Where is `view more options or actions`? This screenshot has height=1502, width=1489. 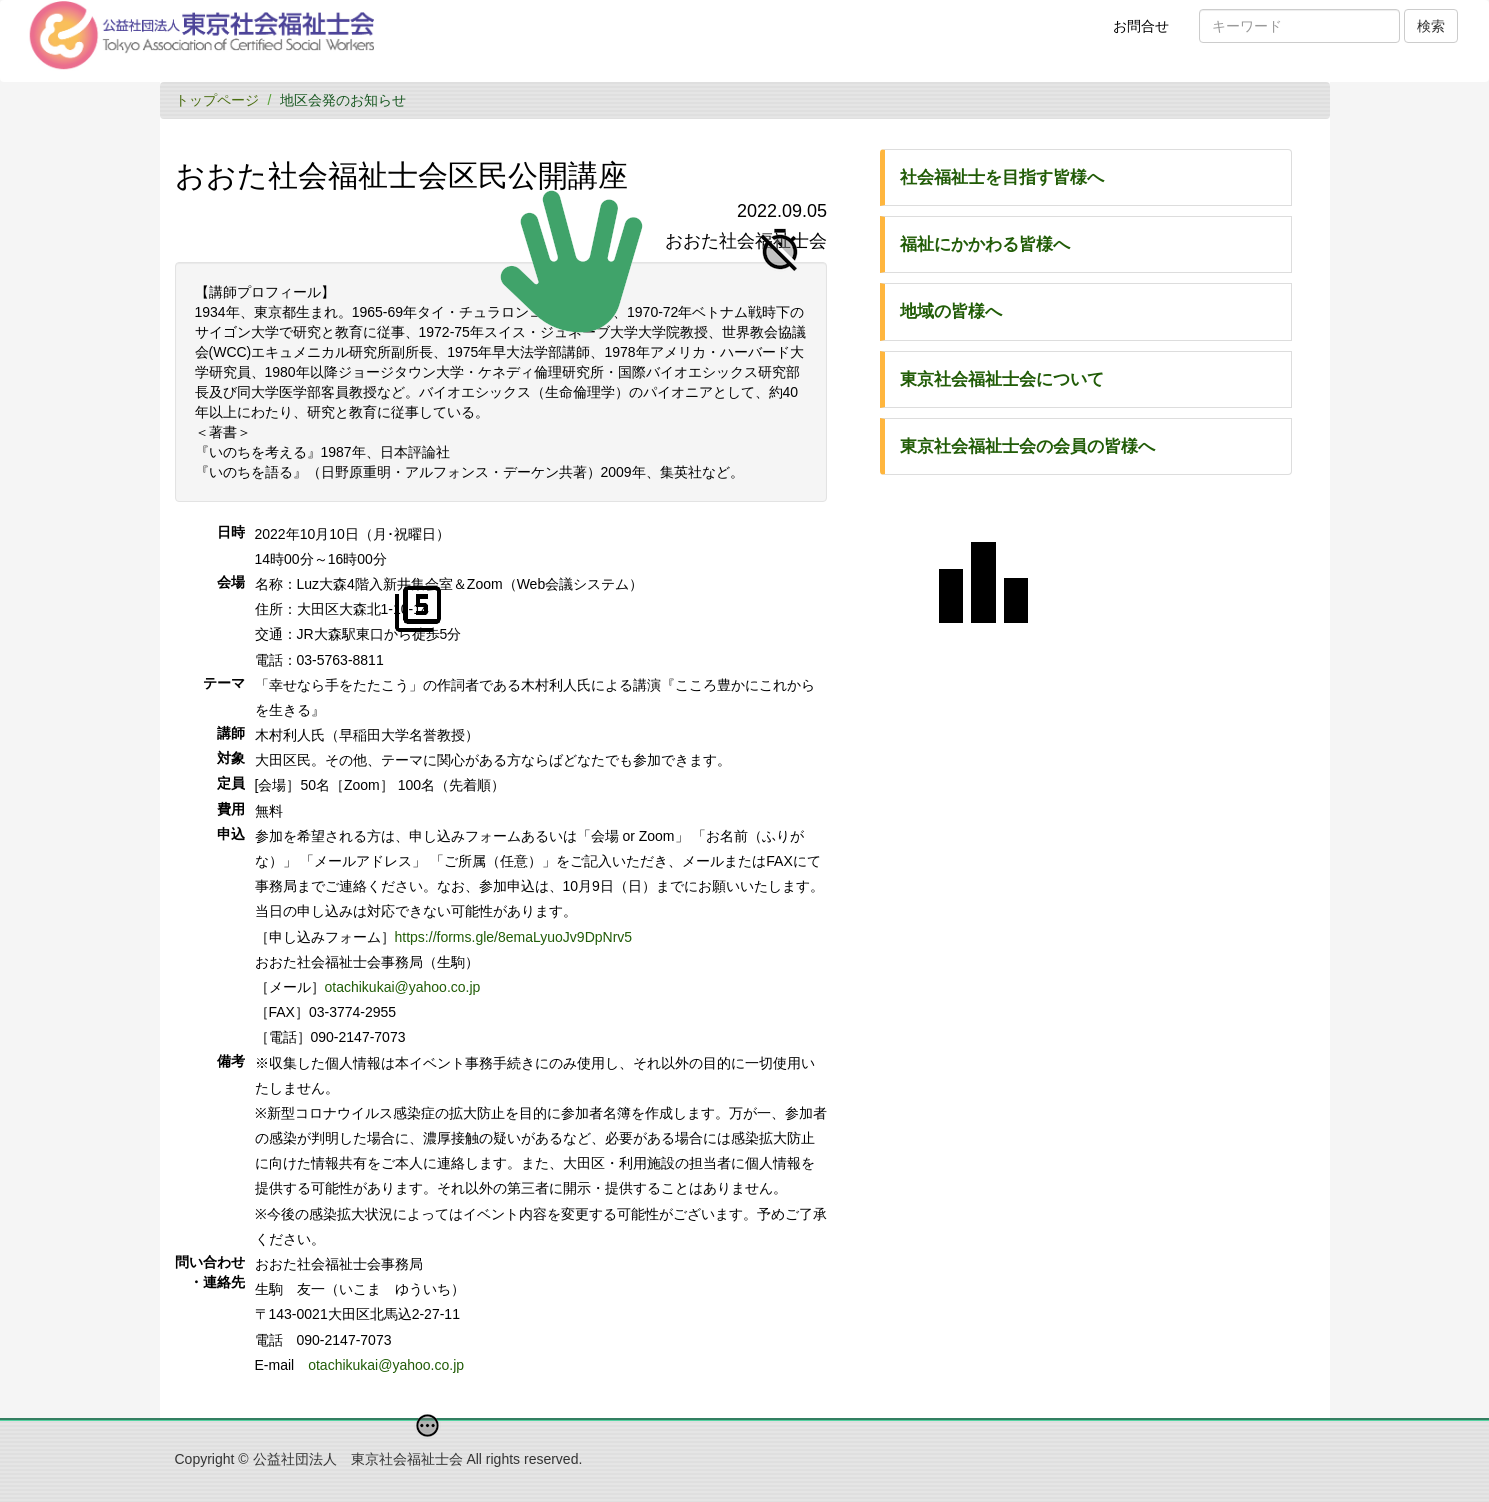 view more options or actions is located at coordinates (427, 1425).